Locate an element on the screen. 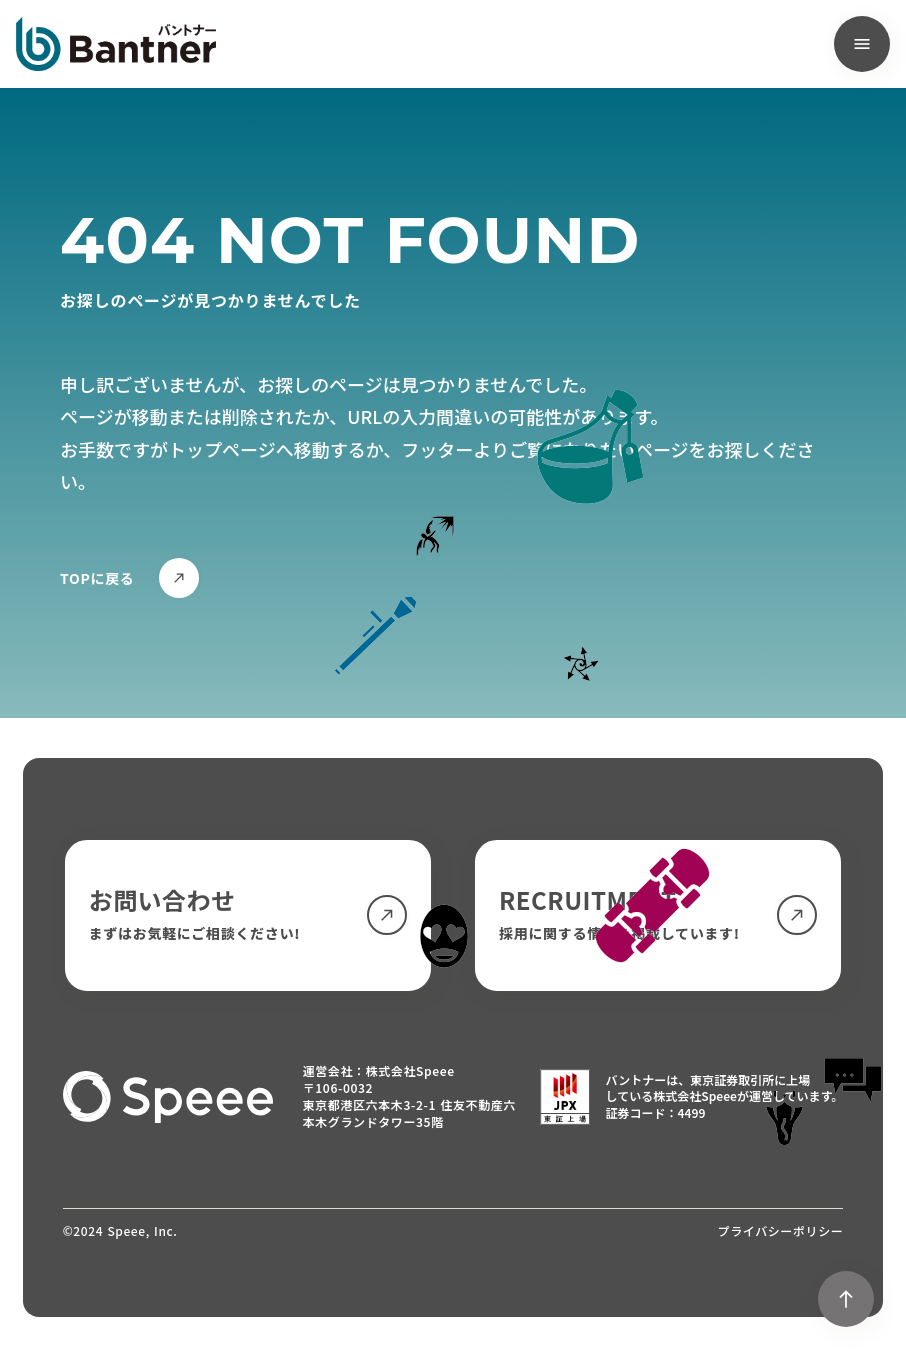  mythological character or story element in a game is located at coordinates (433, 536).